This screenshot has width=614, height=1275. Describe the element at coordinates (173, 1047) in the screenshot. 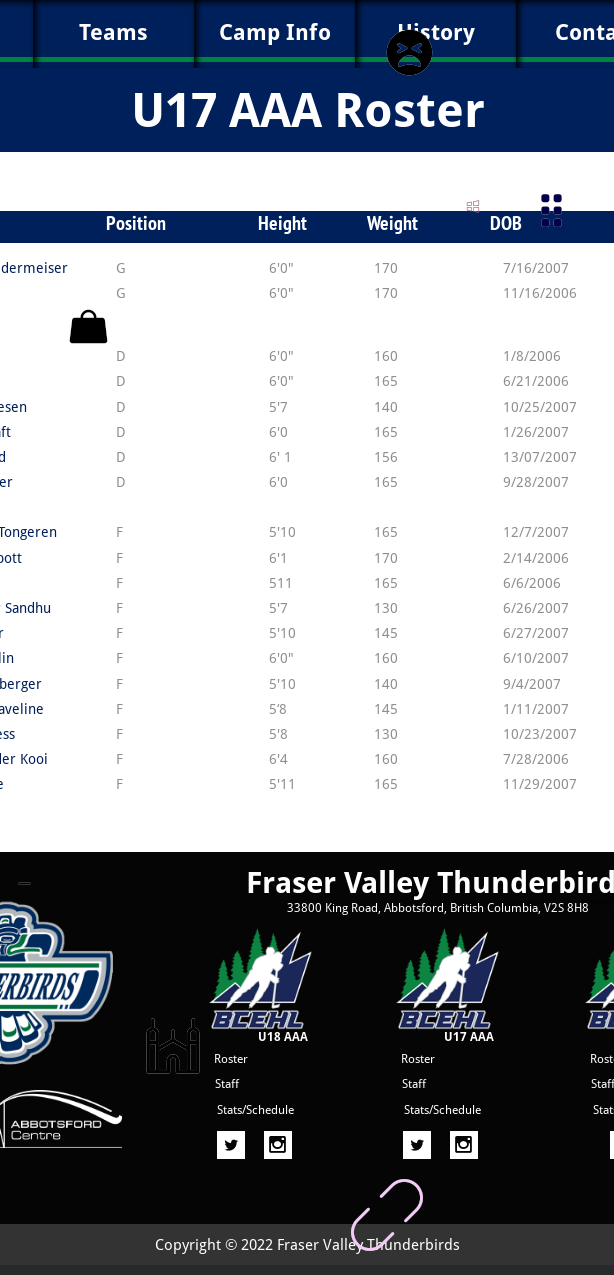

I see `find nearby synagogues` at that location.